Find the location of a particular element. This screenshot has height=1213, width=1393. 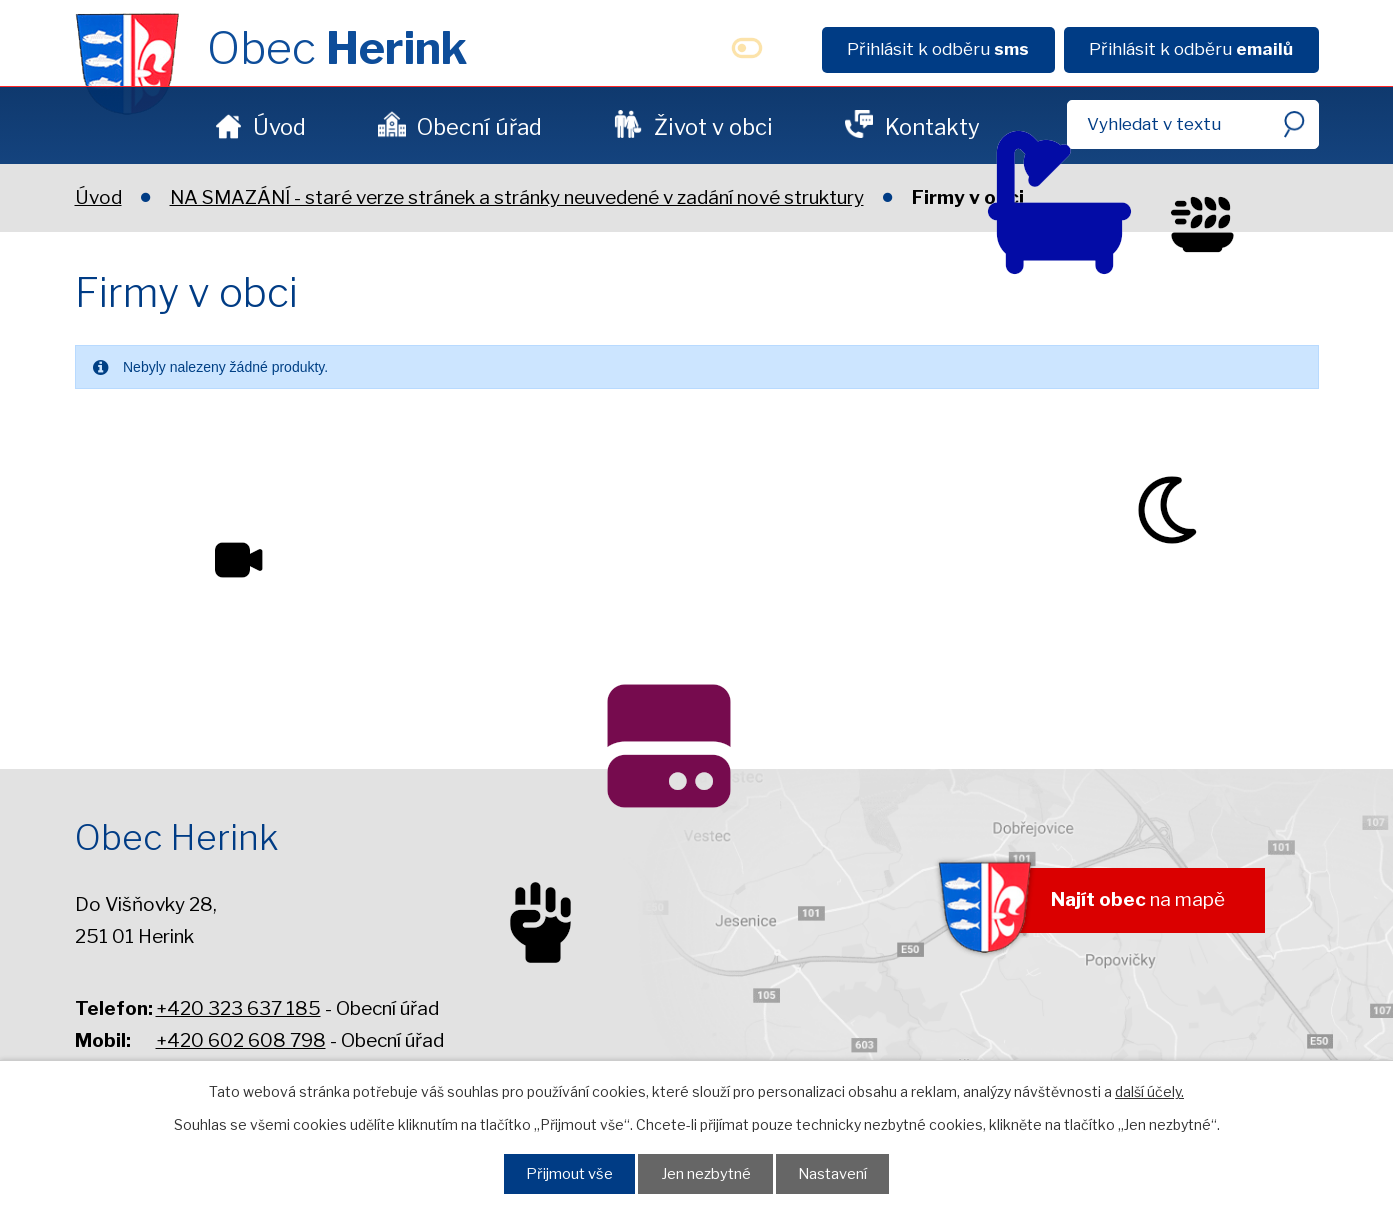

start a video call is located at coordinates (240, 560).